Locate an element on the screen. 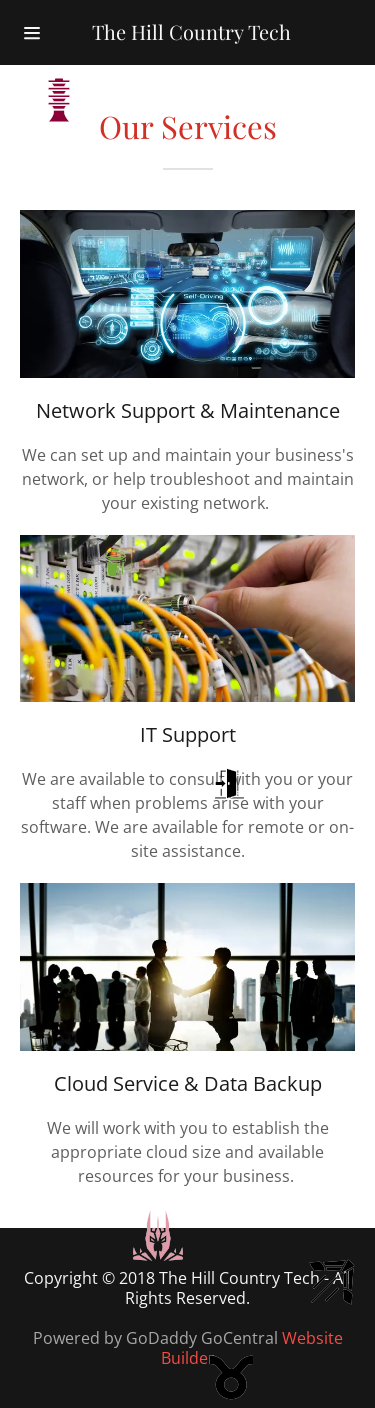 This screenshot has width=375, height=1408. empty inventory slot or container is located at coordinates (115, 562).